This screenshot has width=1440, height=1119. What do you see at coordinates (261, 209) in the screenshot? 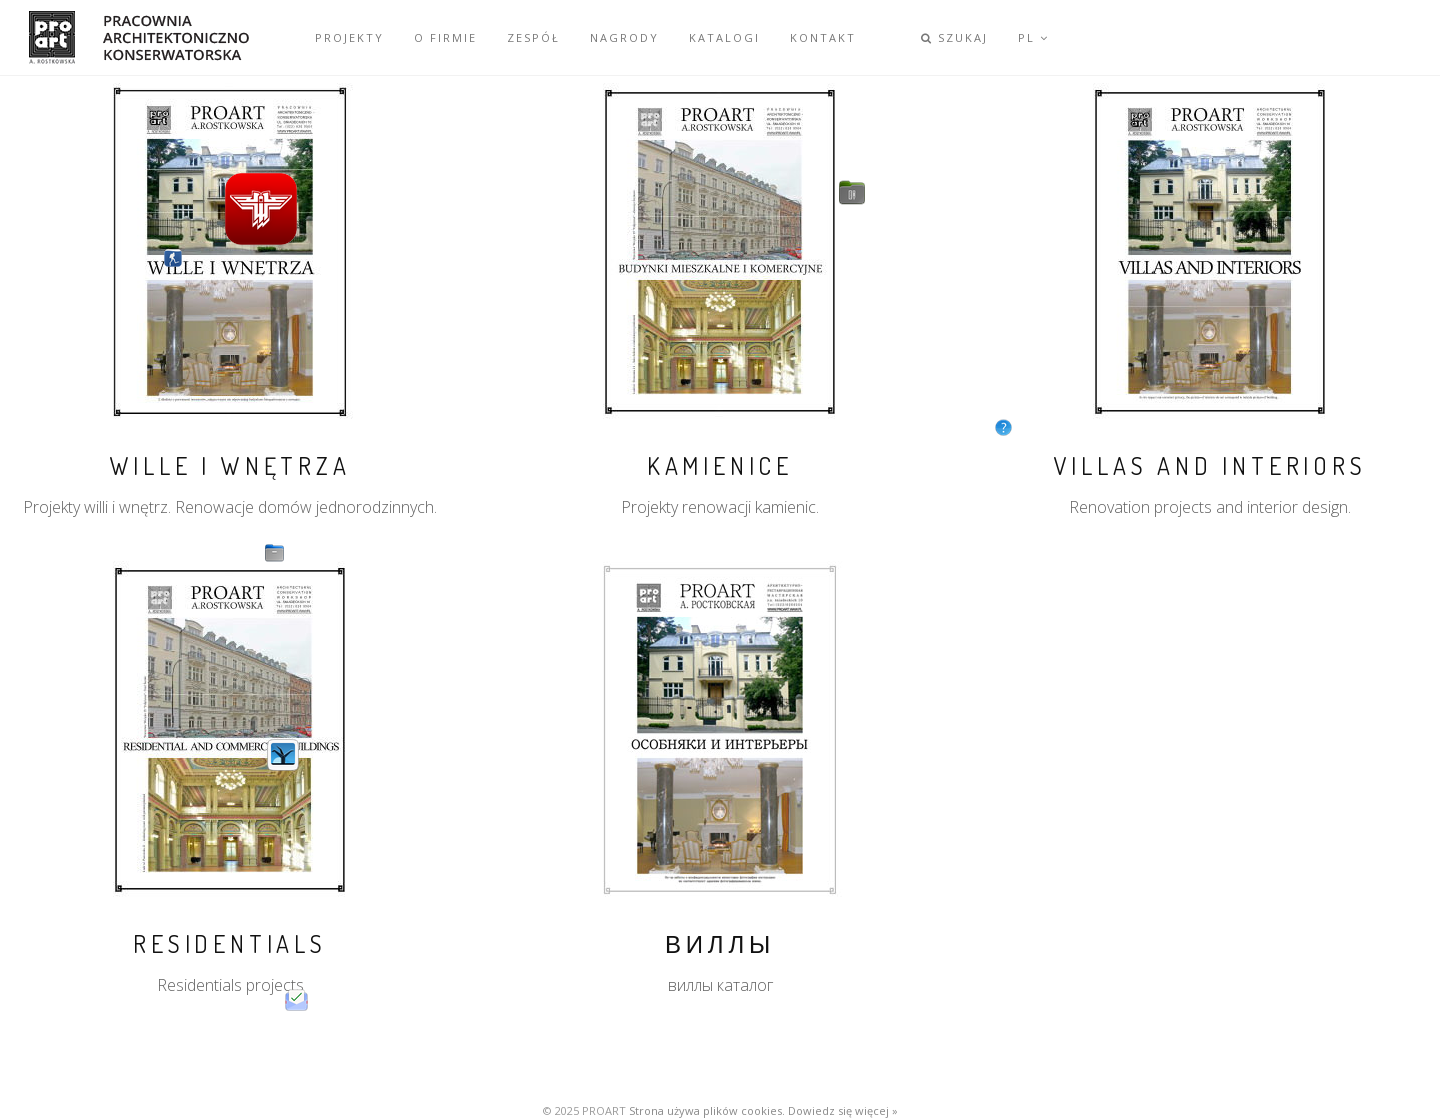
I see `launch Return to Castle Wolfenstein game` at bounding box center [261, 209].